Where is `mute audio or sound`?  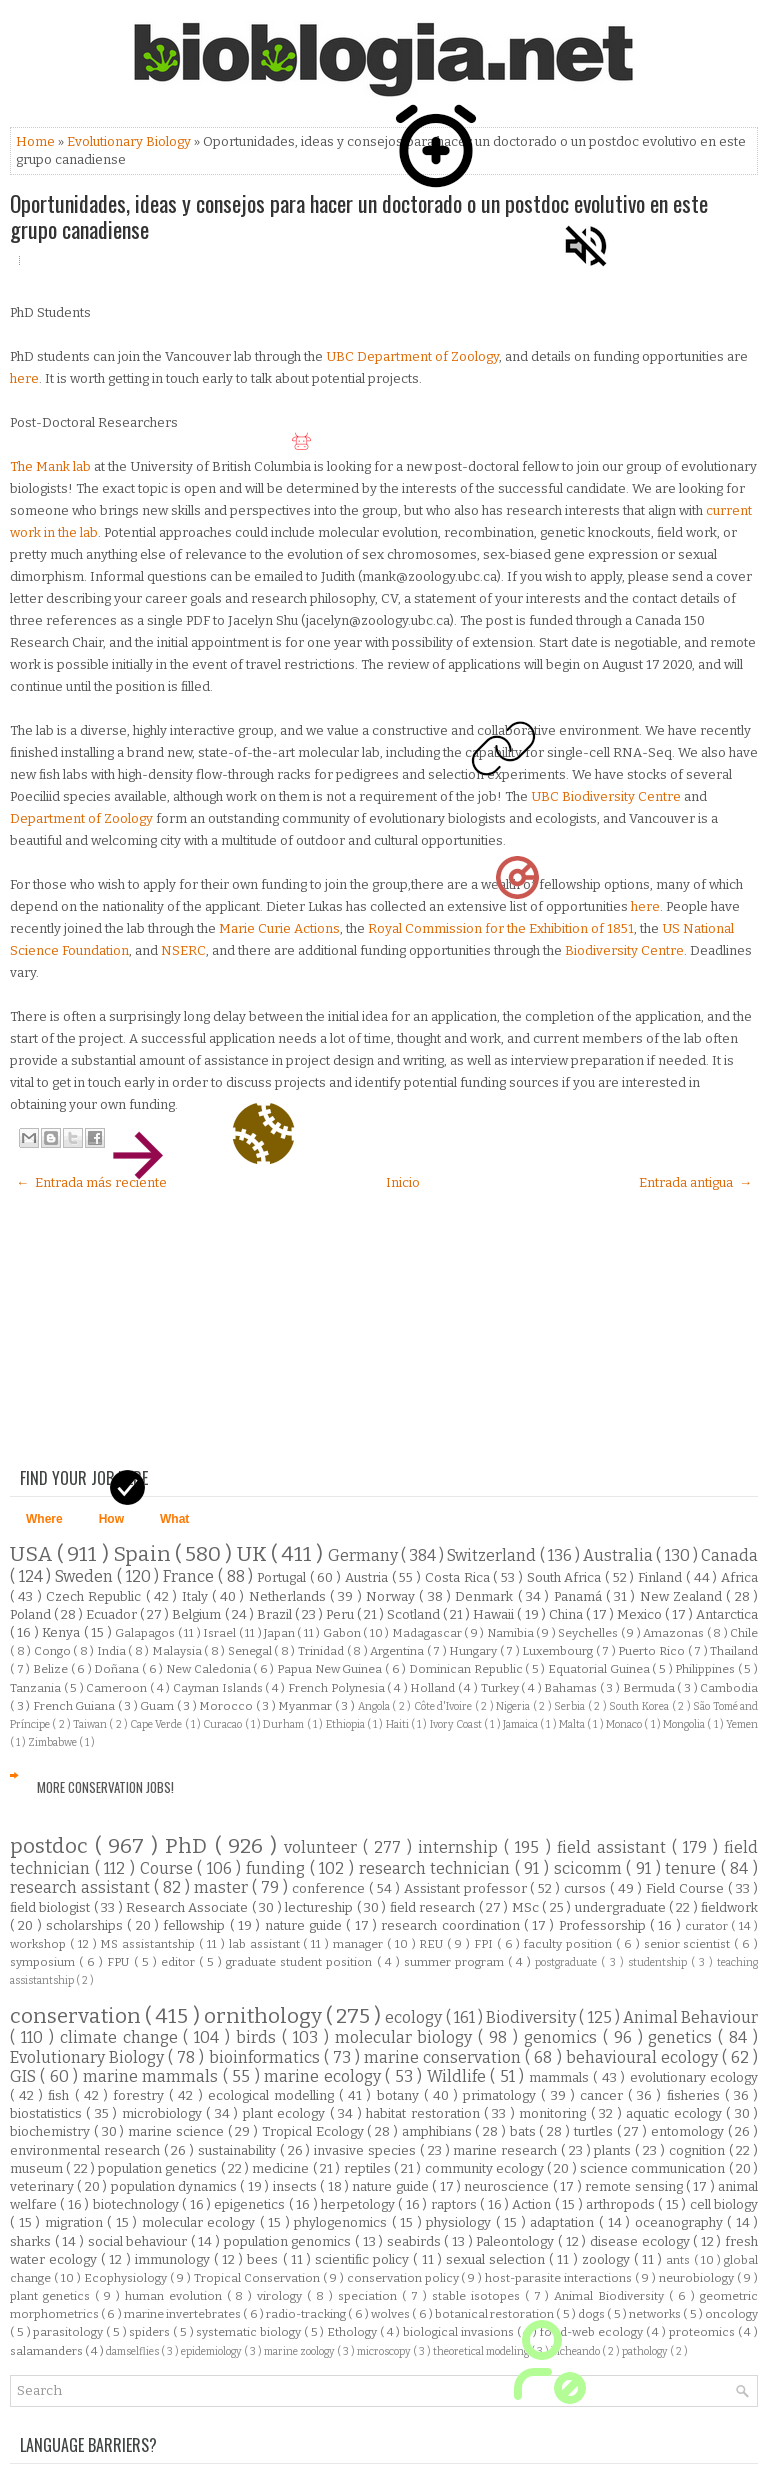
mute audio or sound is located at coordinates (586, 246).